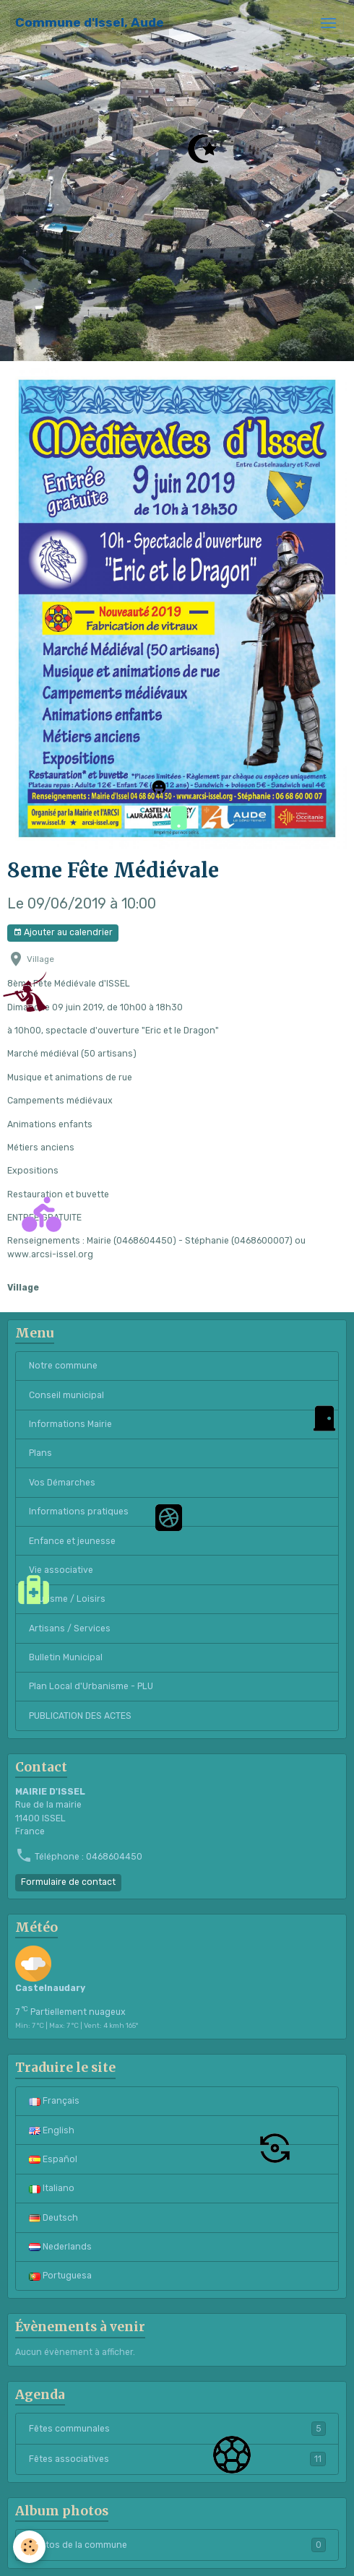 Image resolution: width=354 pixels, height=2576 pixels. Describe the element at coordinates (41, 1214) in the screenshot. I see `access cycling or bike route options` at that location.